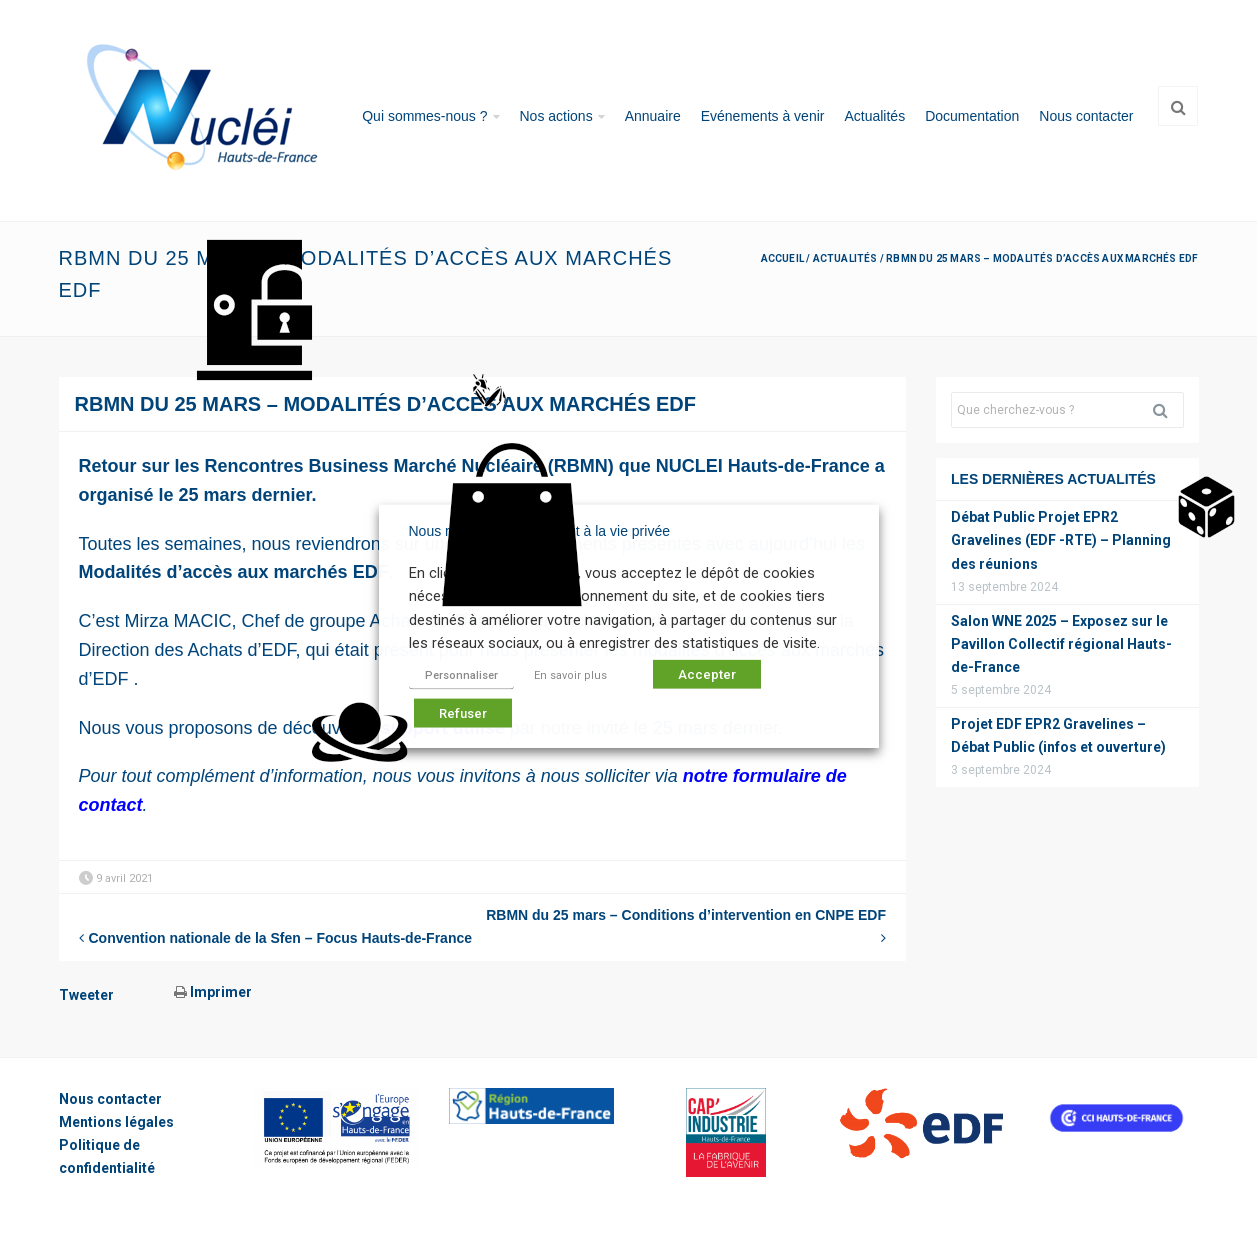  What do you see at coordinates (360, 735) in the screenshot?
I see `represents a planet or celestial body in a space game` at bounding box center [360, 735].